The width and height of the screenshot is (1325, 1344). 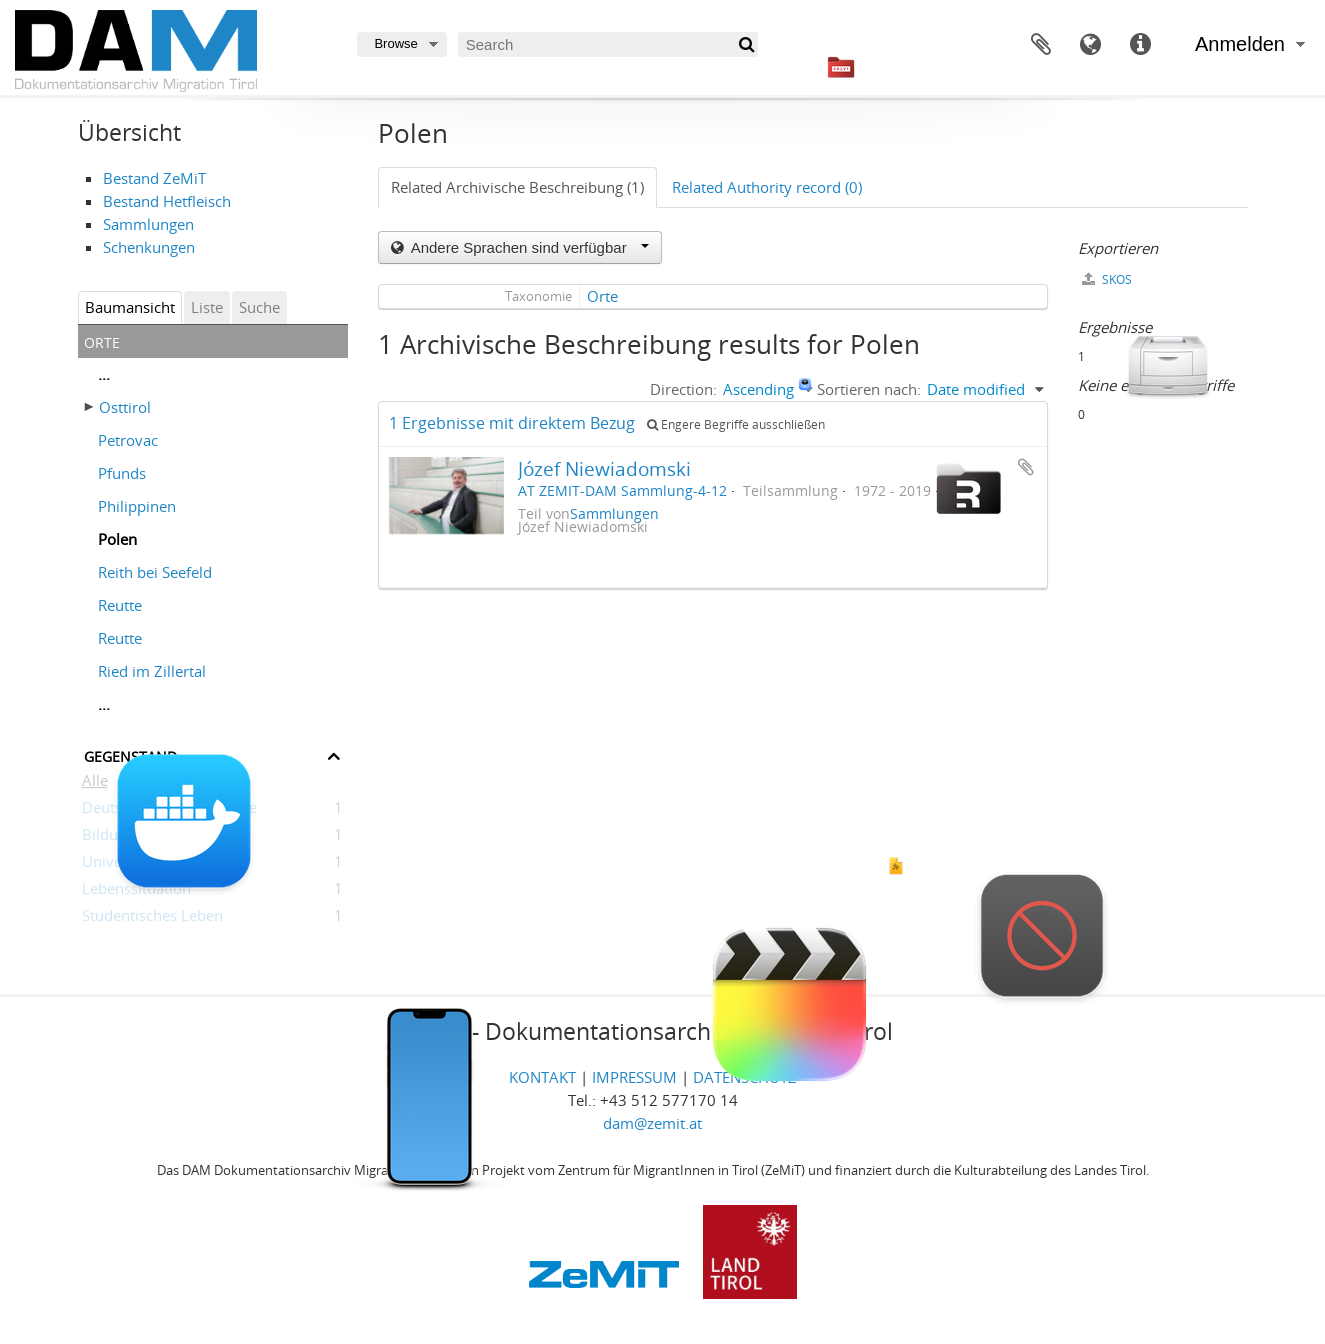 I want to click on open vidcutter video editing app, so click(x=789, y=1004).